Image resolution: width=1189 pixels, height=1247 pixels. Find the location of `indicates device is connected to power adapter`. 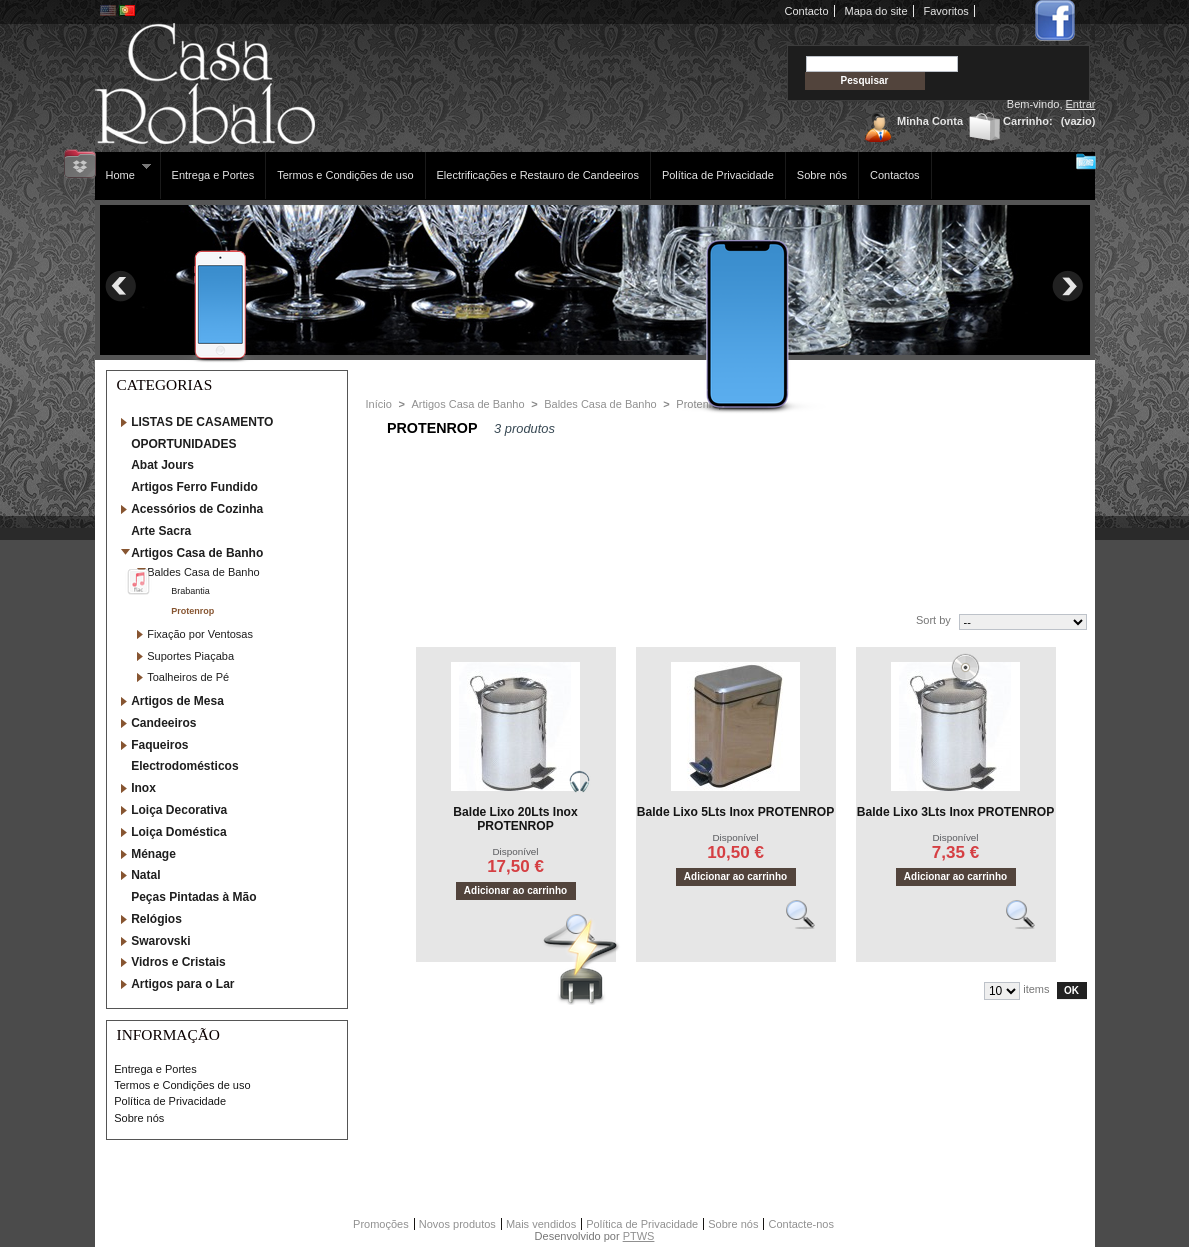

indicates device is connected to power adapter is located at coordinates (578, 960).